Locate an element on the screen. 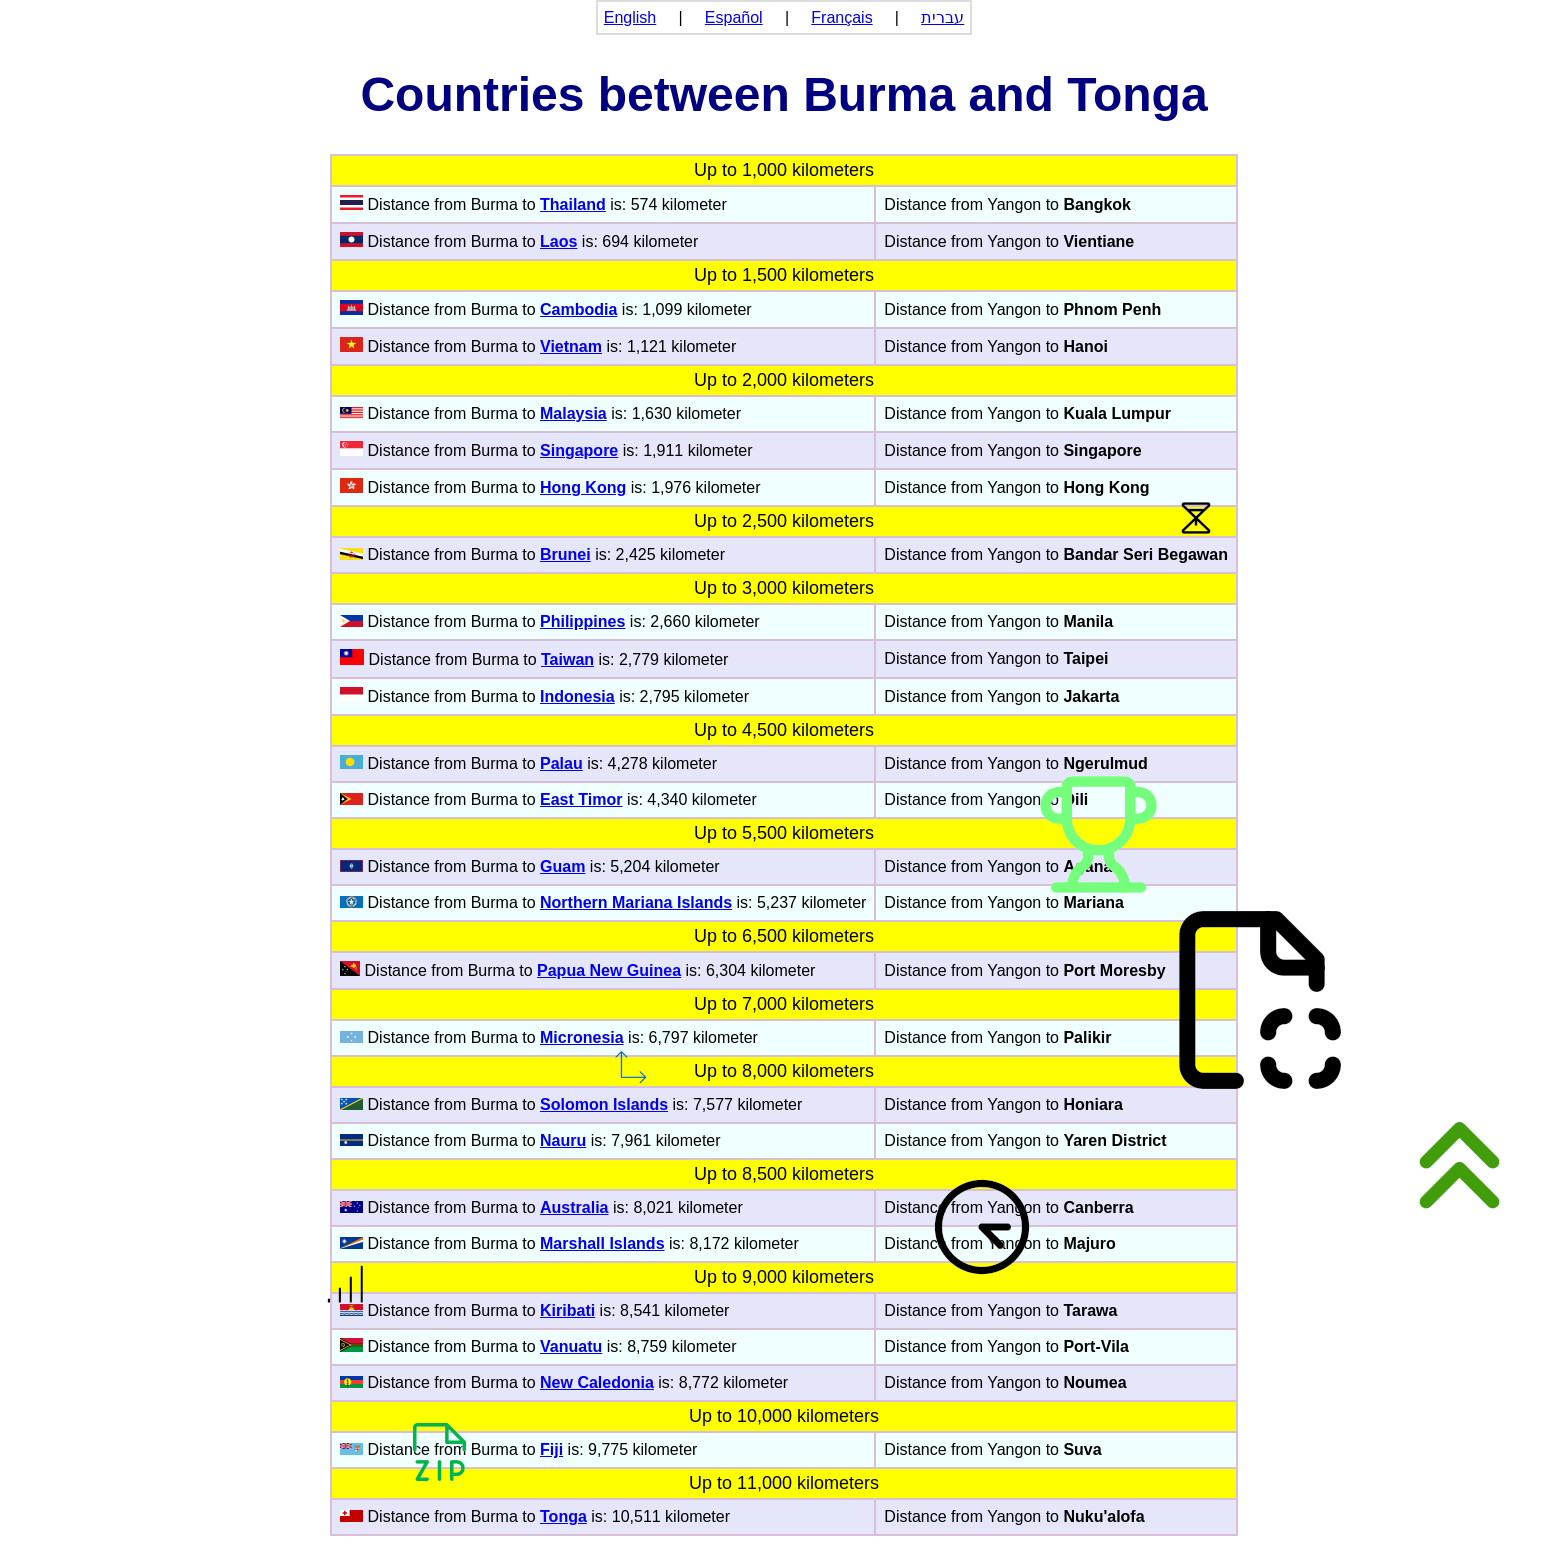 The width and height of the screenshot is (1568, 1554). scan a document is located at coordinates (1252, 1000).